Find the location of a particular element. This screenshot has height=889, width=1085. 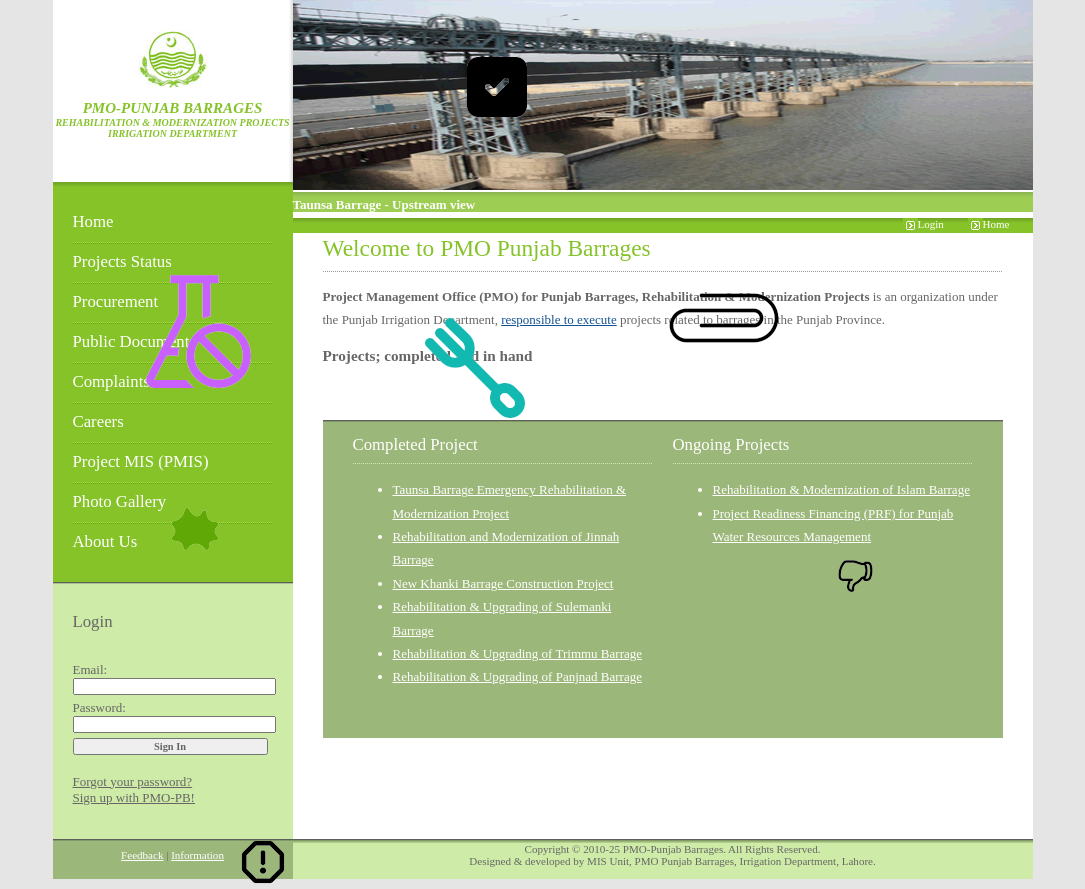

stop or cancel a running test is located at coordinates (194, 331).